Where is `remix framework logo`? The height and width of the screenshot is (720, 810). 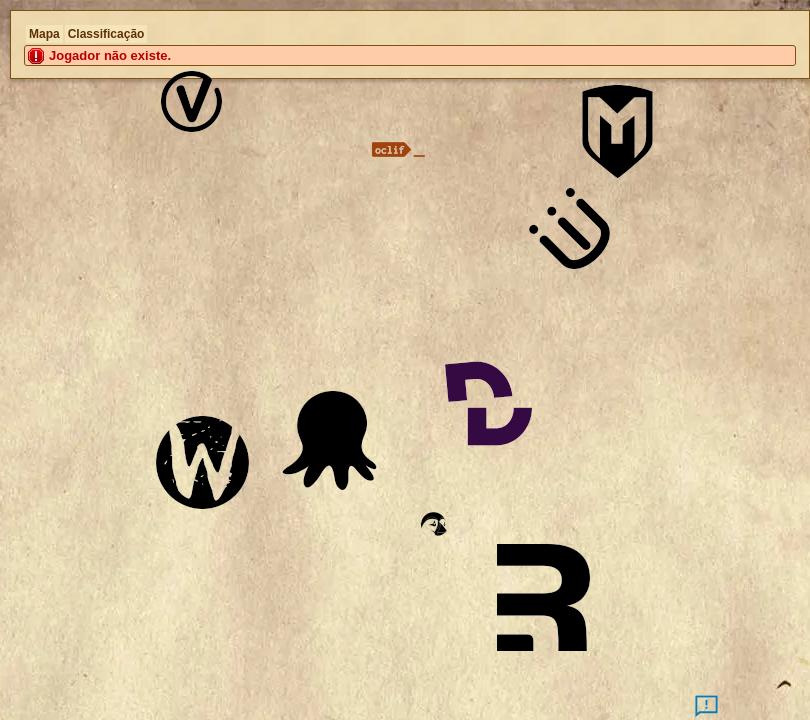 remix framework logo is located at coordinates (543, 597).